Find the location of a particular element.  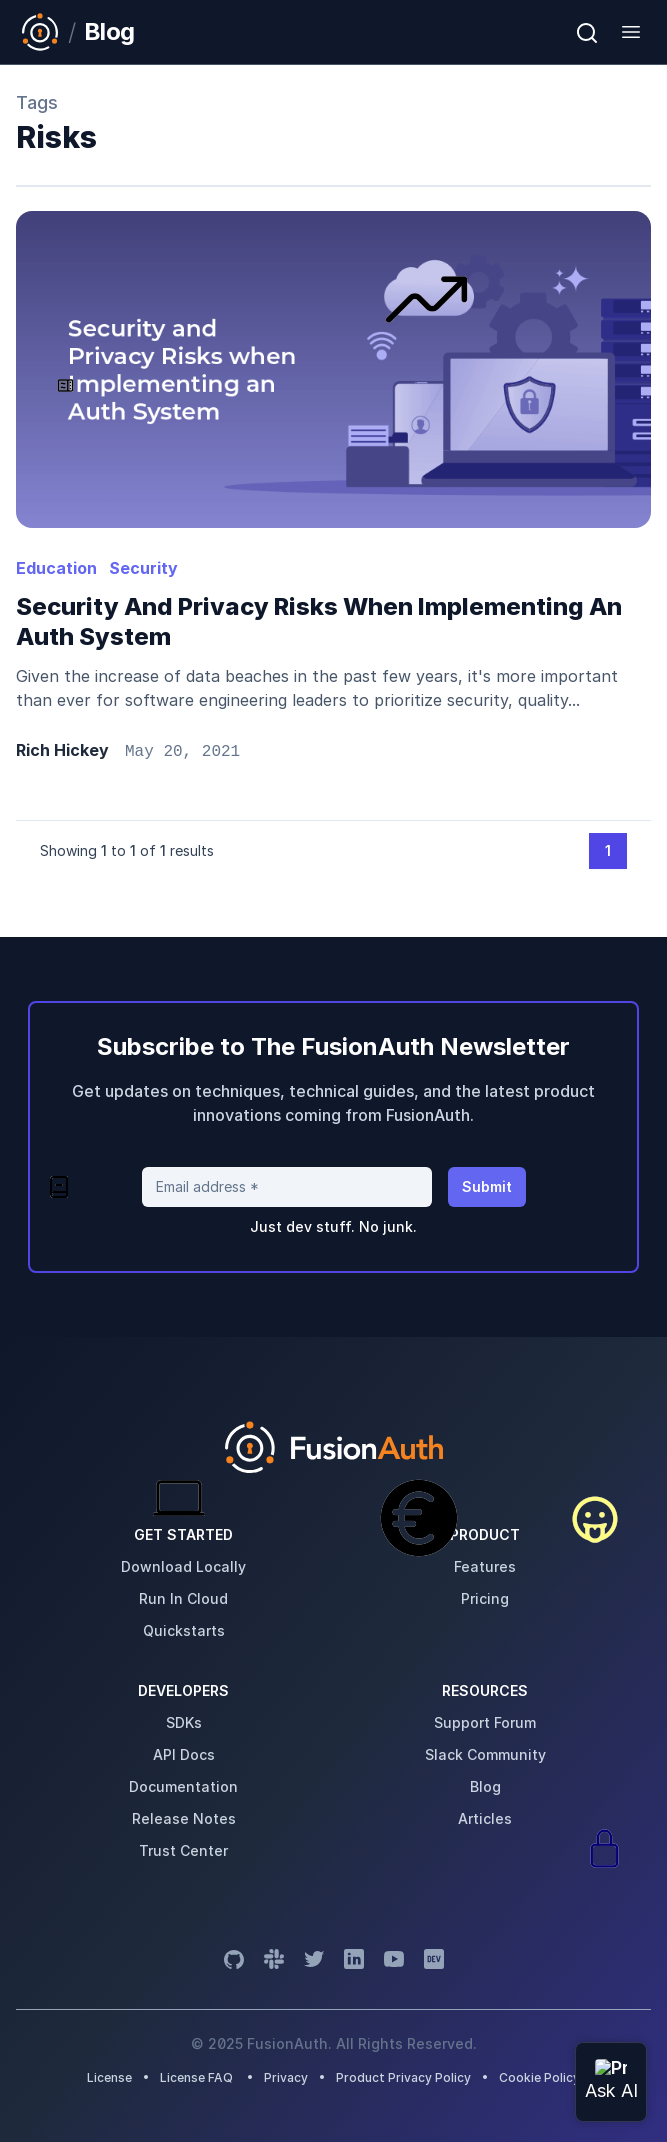

microwave or kitchen appliance control is located at coordinates (65, 385).